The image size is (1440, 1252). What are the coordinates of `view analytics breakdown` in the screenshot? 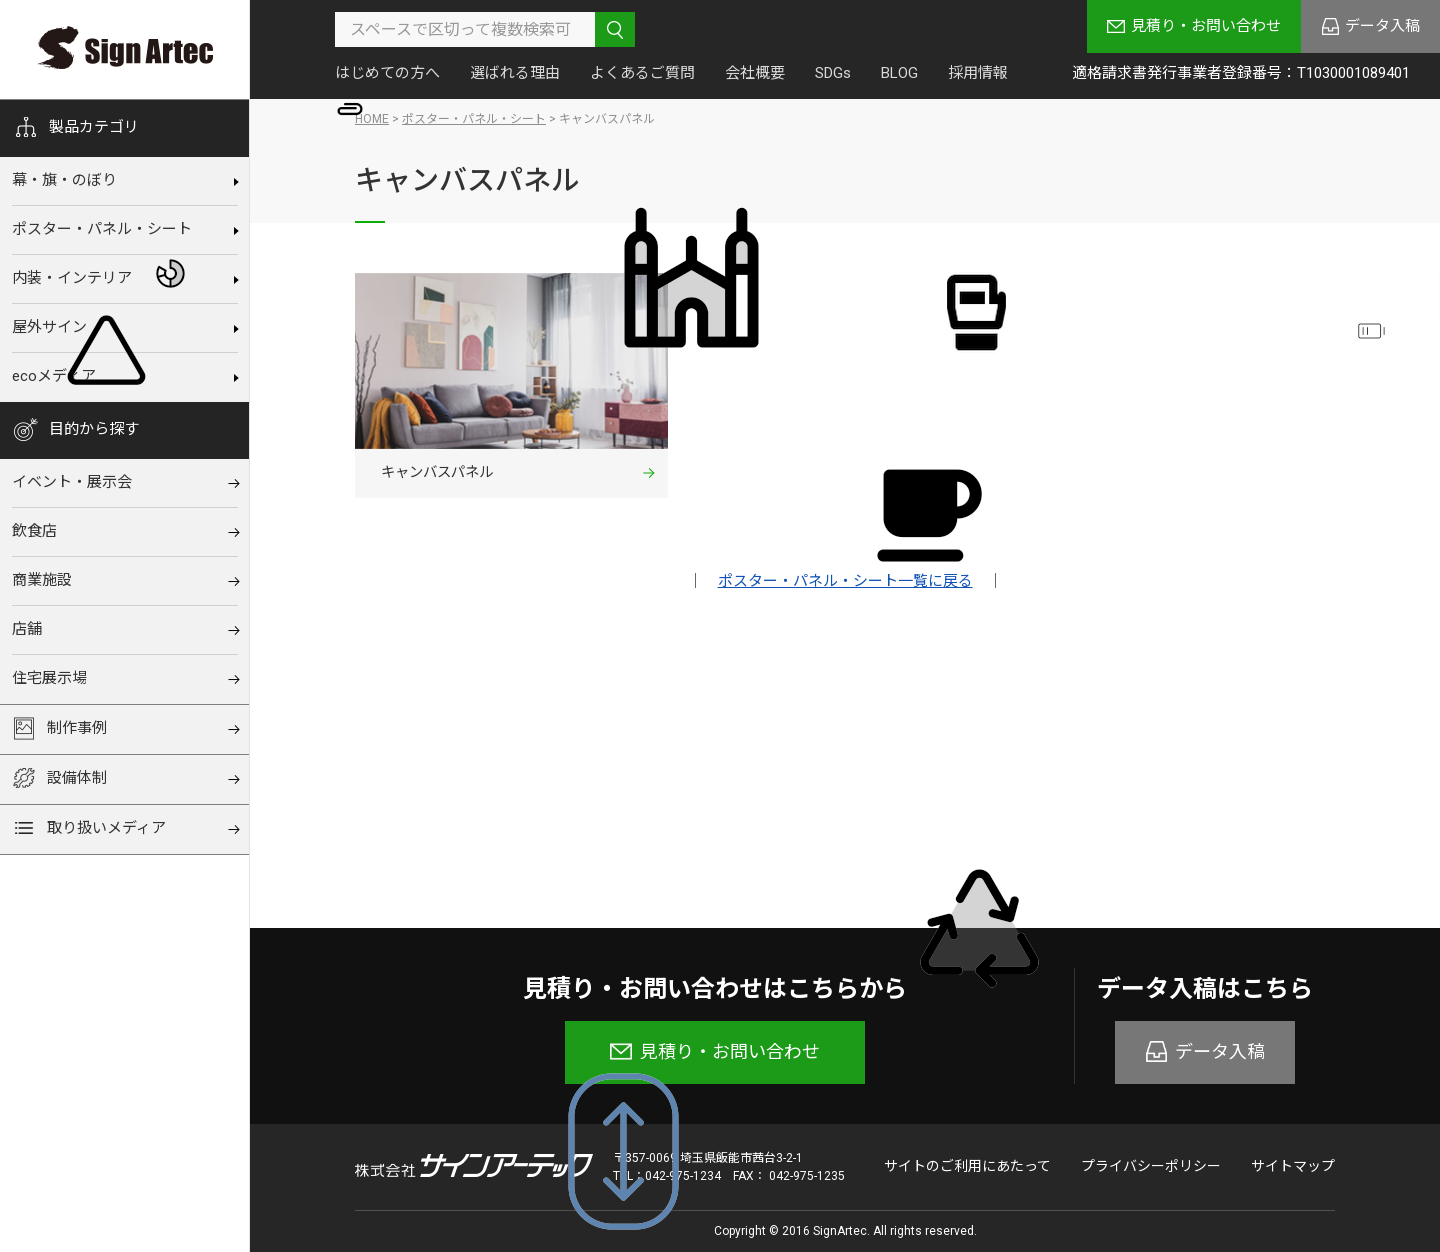 It's located at (170, 273).